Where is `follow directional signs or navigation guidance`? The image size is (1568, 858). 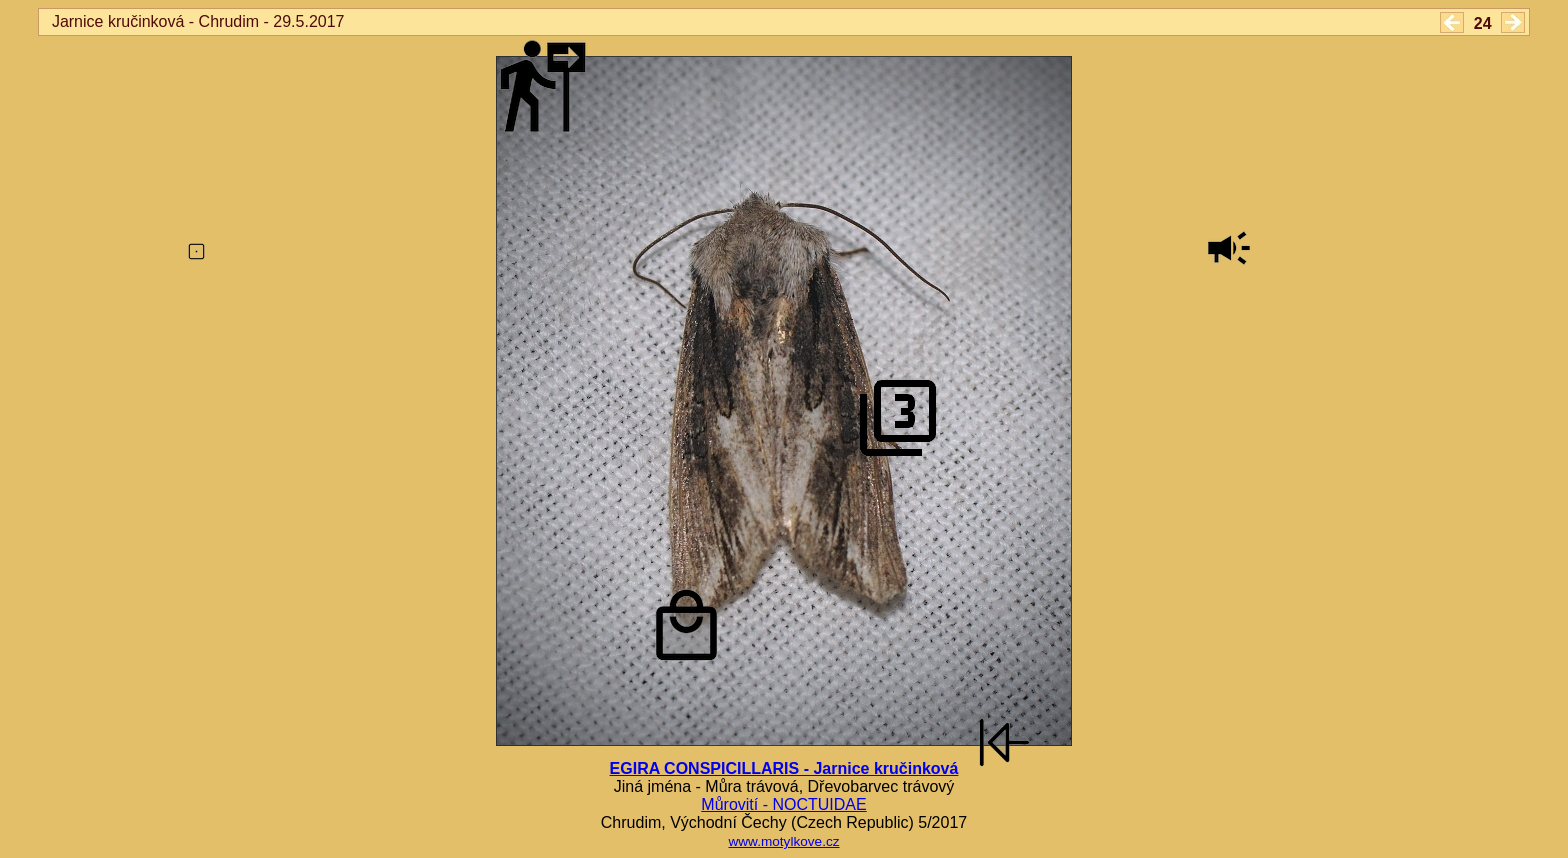 follow directional signs or navigation guidance is located at coordinates (543, 85).